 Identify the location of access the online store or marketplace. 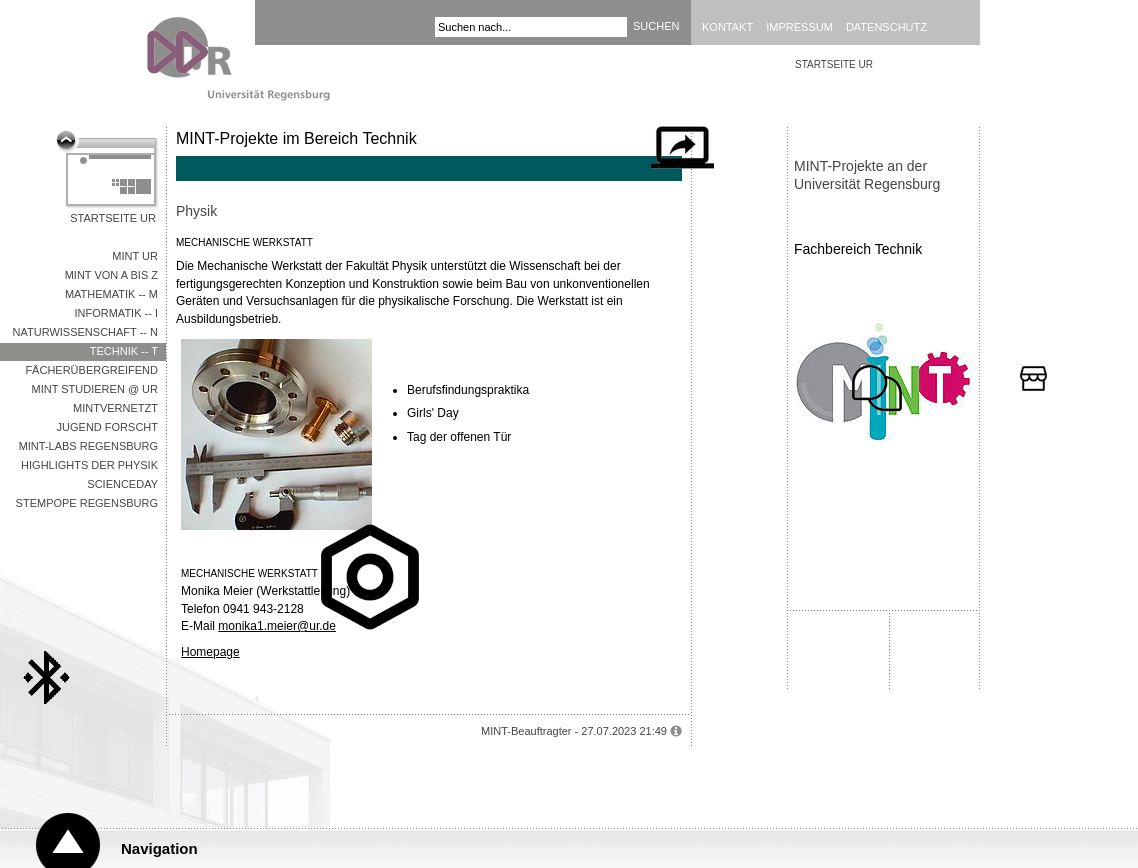
(1033, 378).